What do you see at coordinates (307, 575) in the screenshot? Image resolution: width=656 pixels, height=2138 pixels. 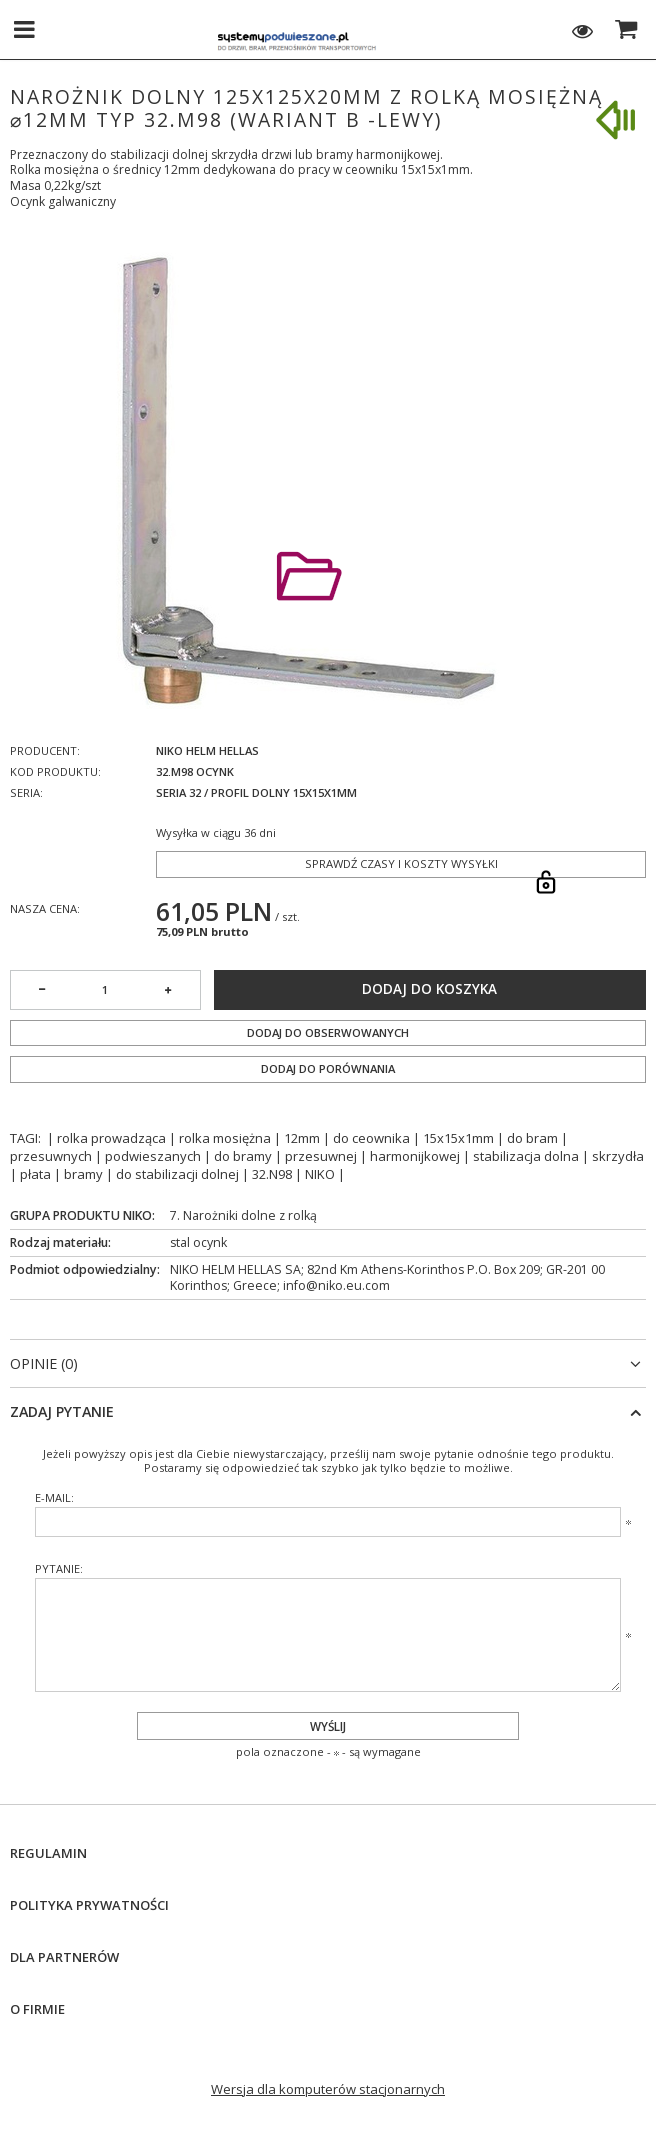 I see `open folder to view contents` at bounding box center [307, 575].